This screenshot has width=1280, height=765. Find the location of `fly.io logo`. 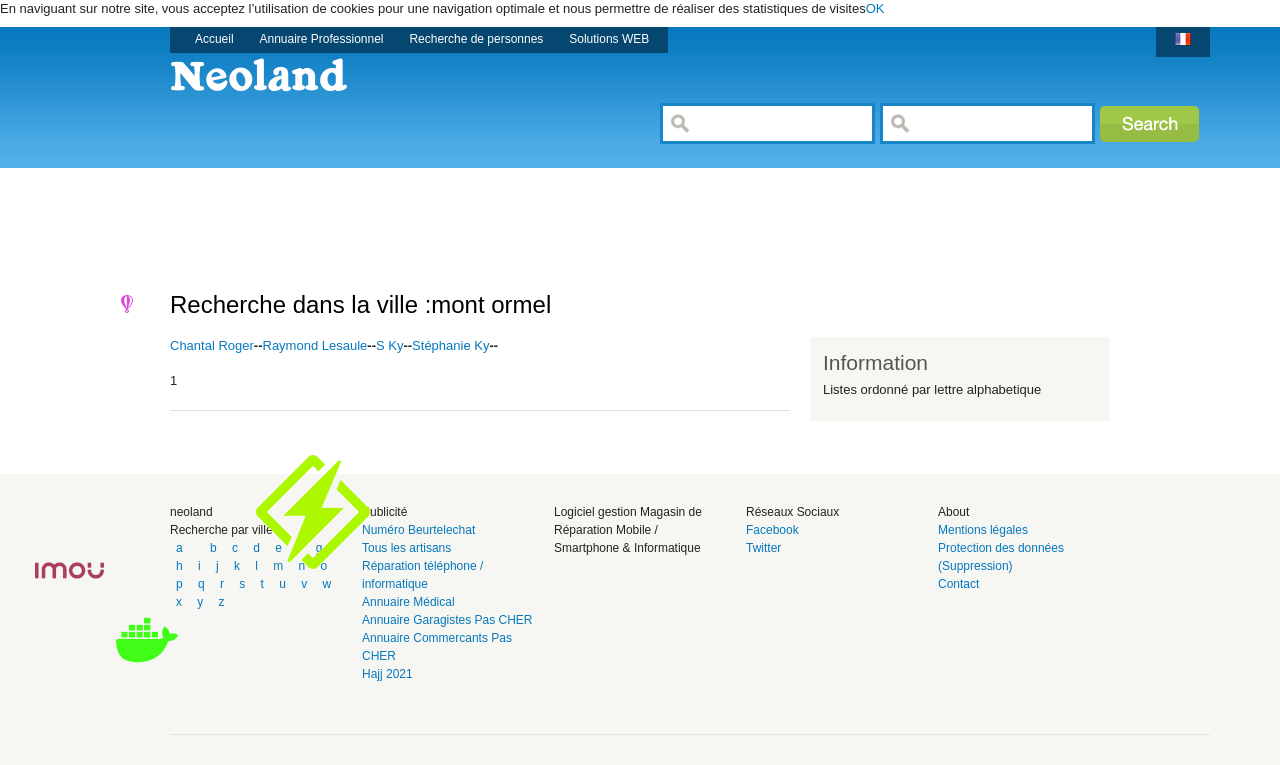

fly.io logo is located at coordinates (127, 304).